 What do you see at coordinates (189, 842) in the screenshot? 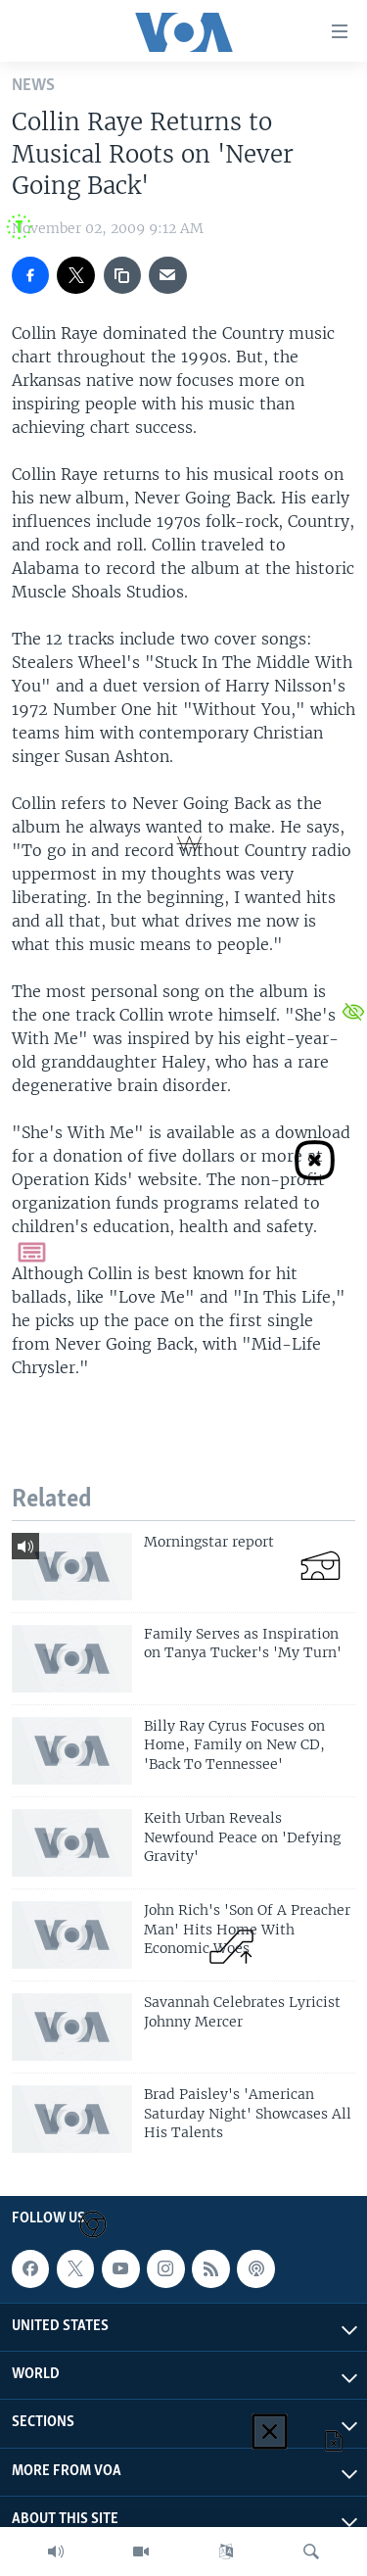
I see `indicates south korean won currency` at bounding box center [189, 842].